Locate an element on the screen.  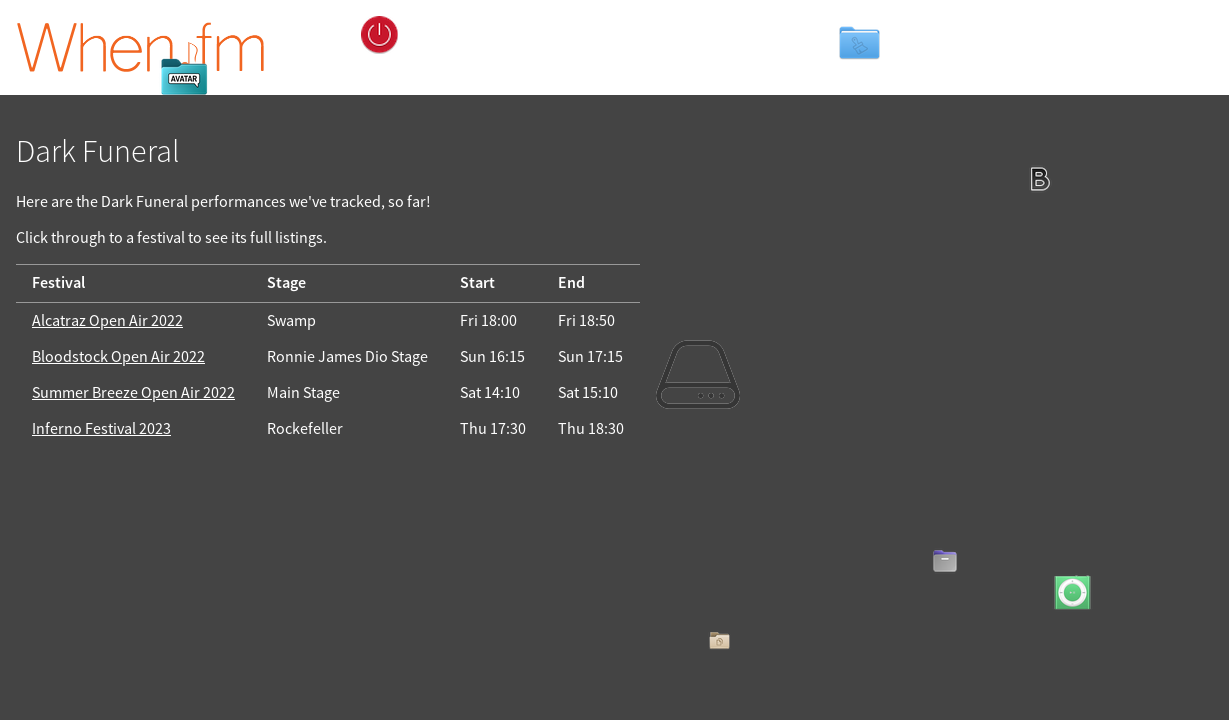
iPod shuffle device icon is located at coordinates (1072, 592).